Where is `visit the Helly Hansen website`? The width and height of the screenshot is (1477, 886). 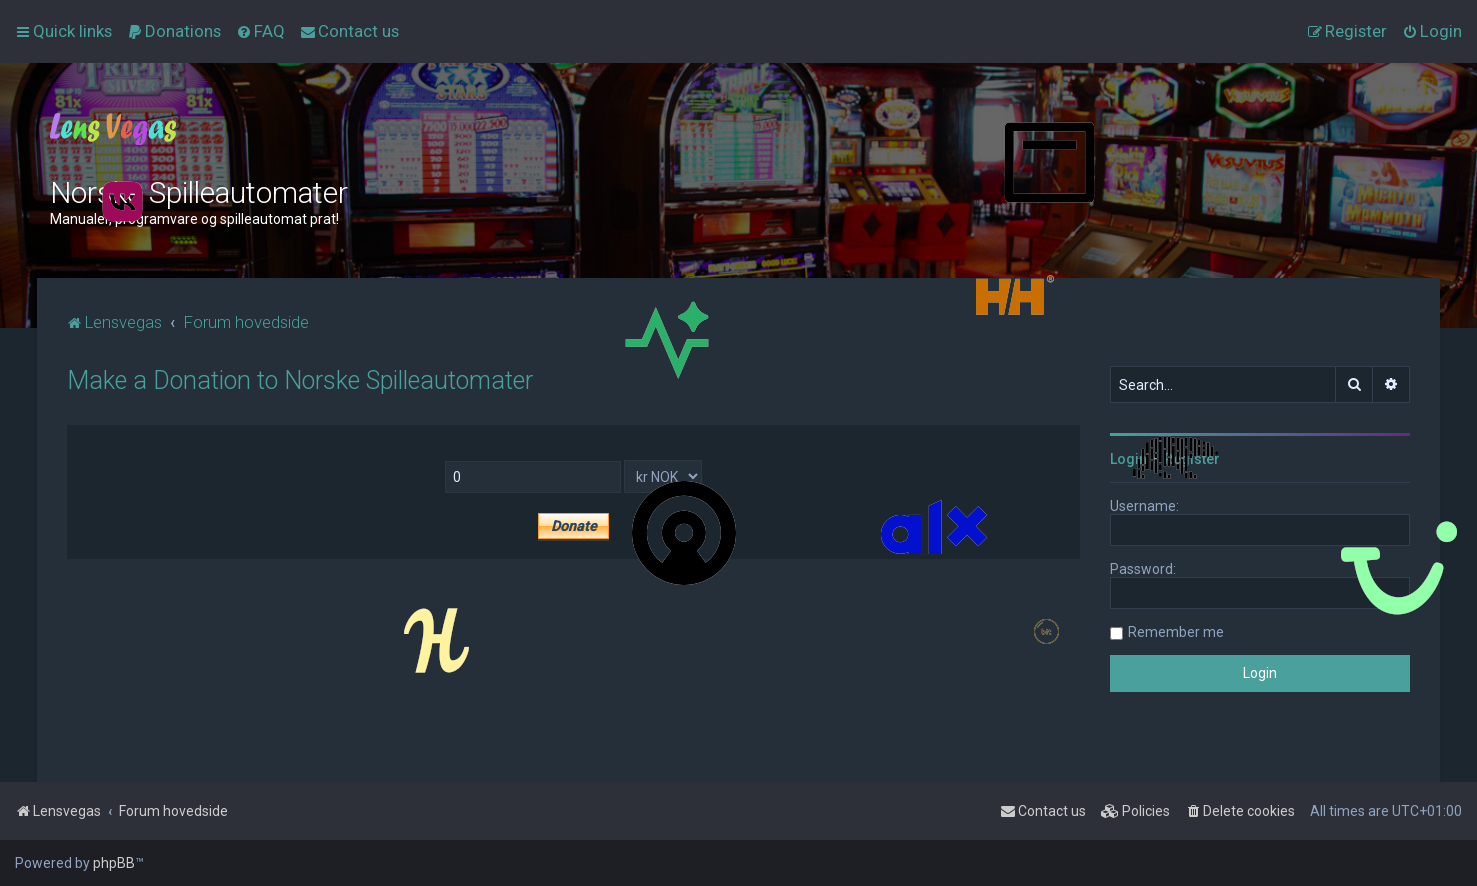 visit the Helly Hansen website is located at coordinates (1015, 295).